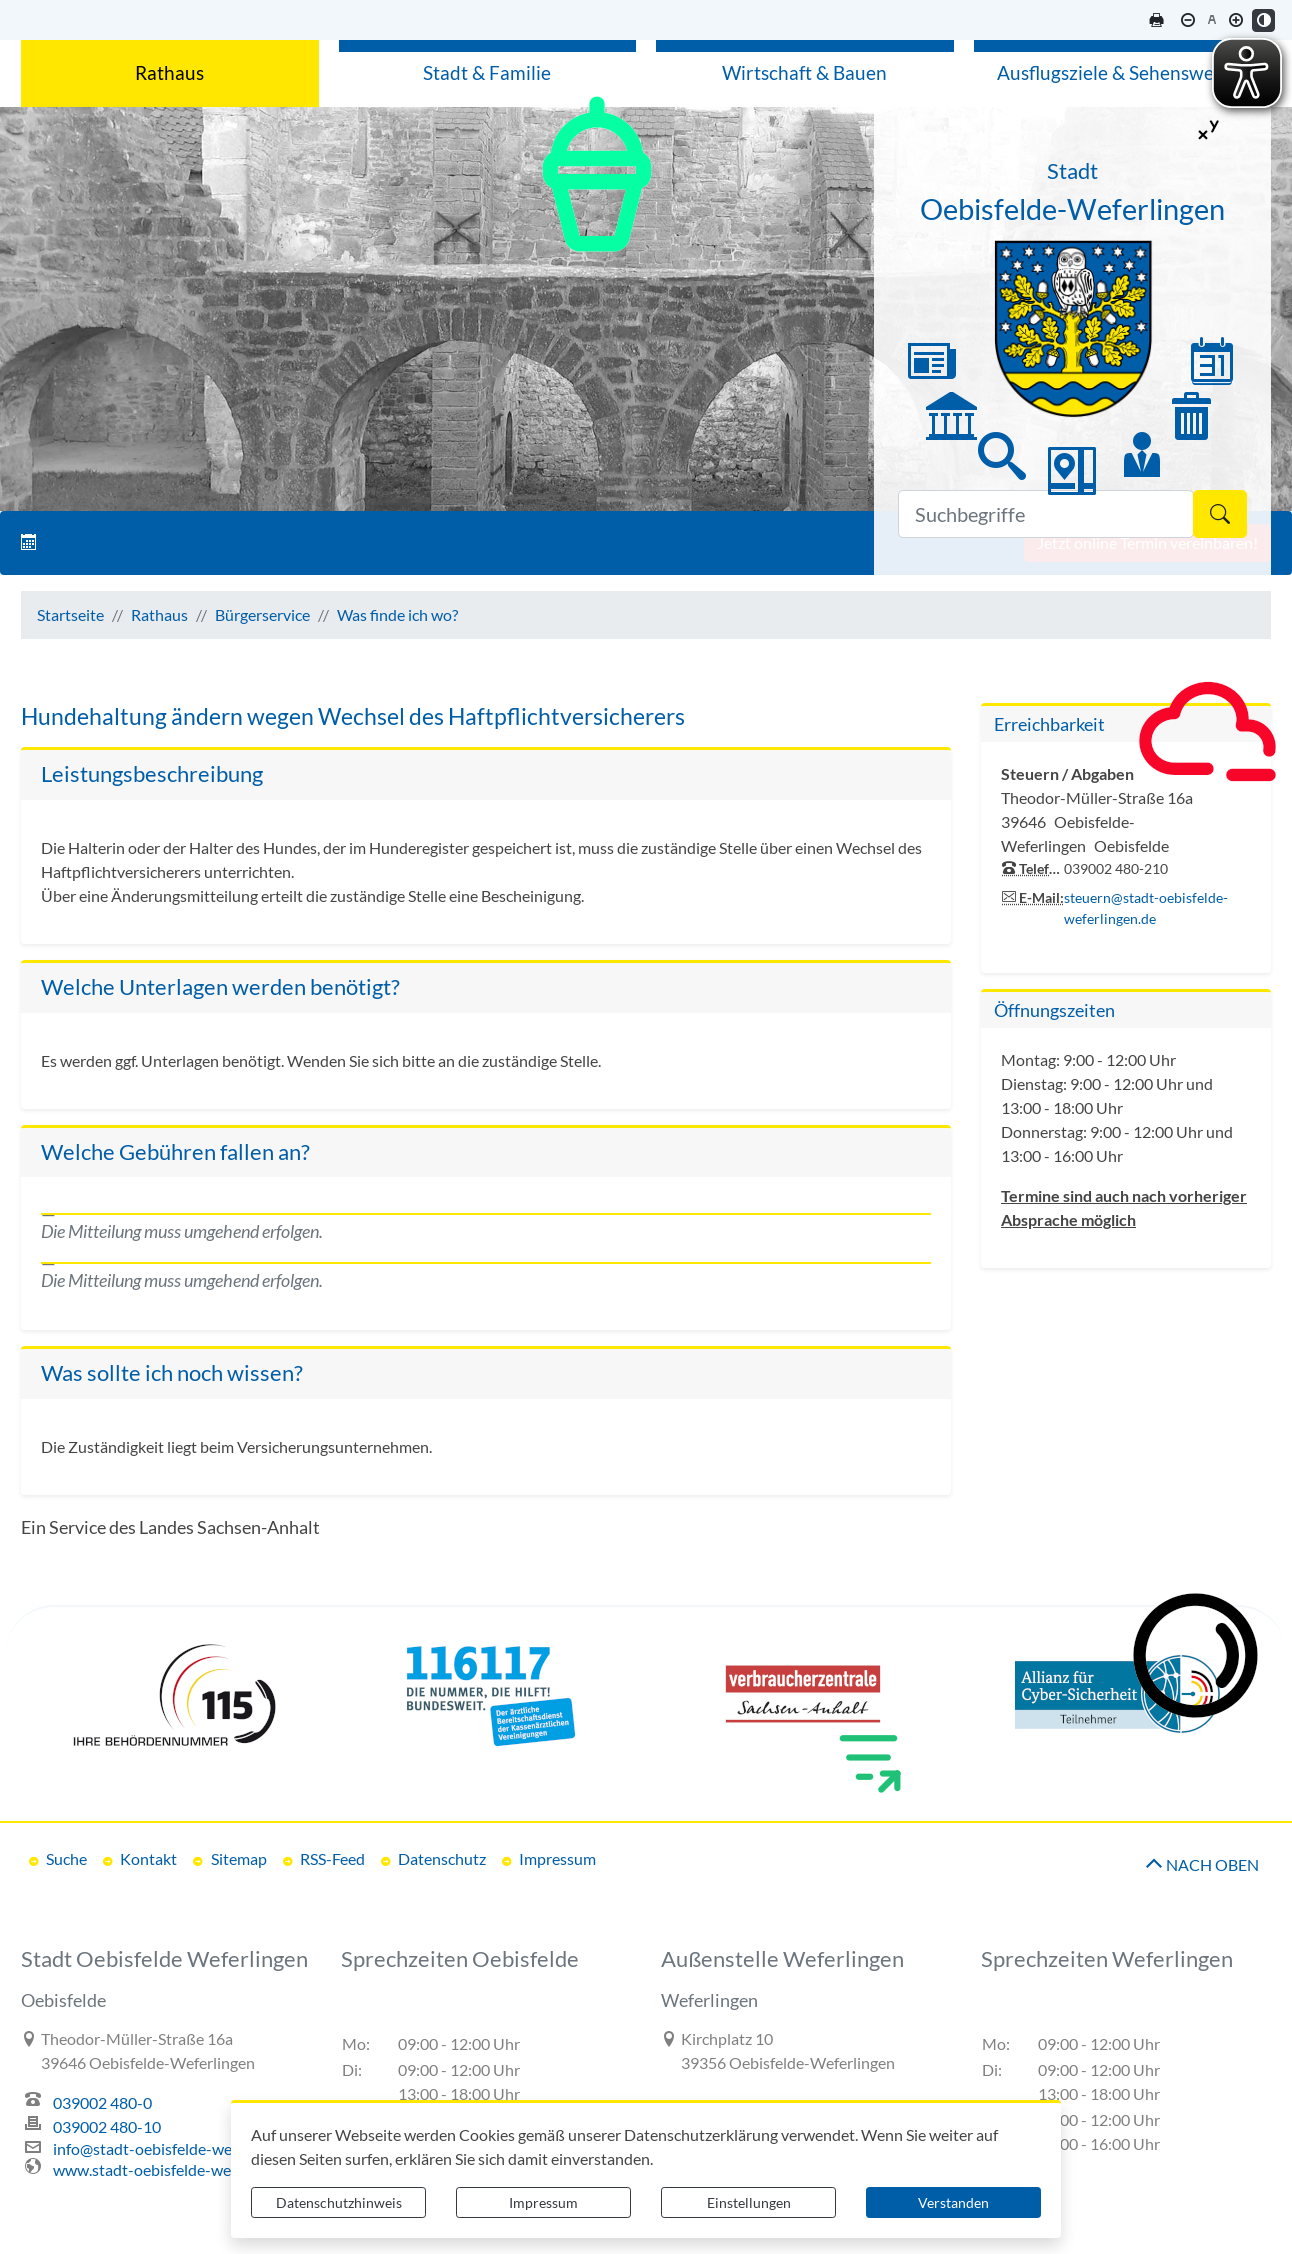 The height and width of the screenshot is (2254, 1292). What do you see at coordinates (597, 174) in the screenshot?
I see `browse smoothie or milkshake options` at bounding box center [597, 174].